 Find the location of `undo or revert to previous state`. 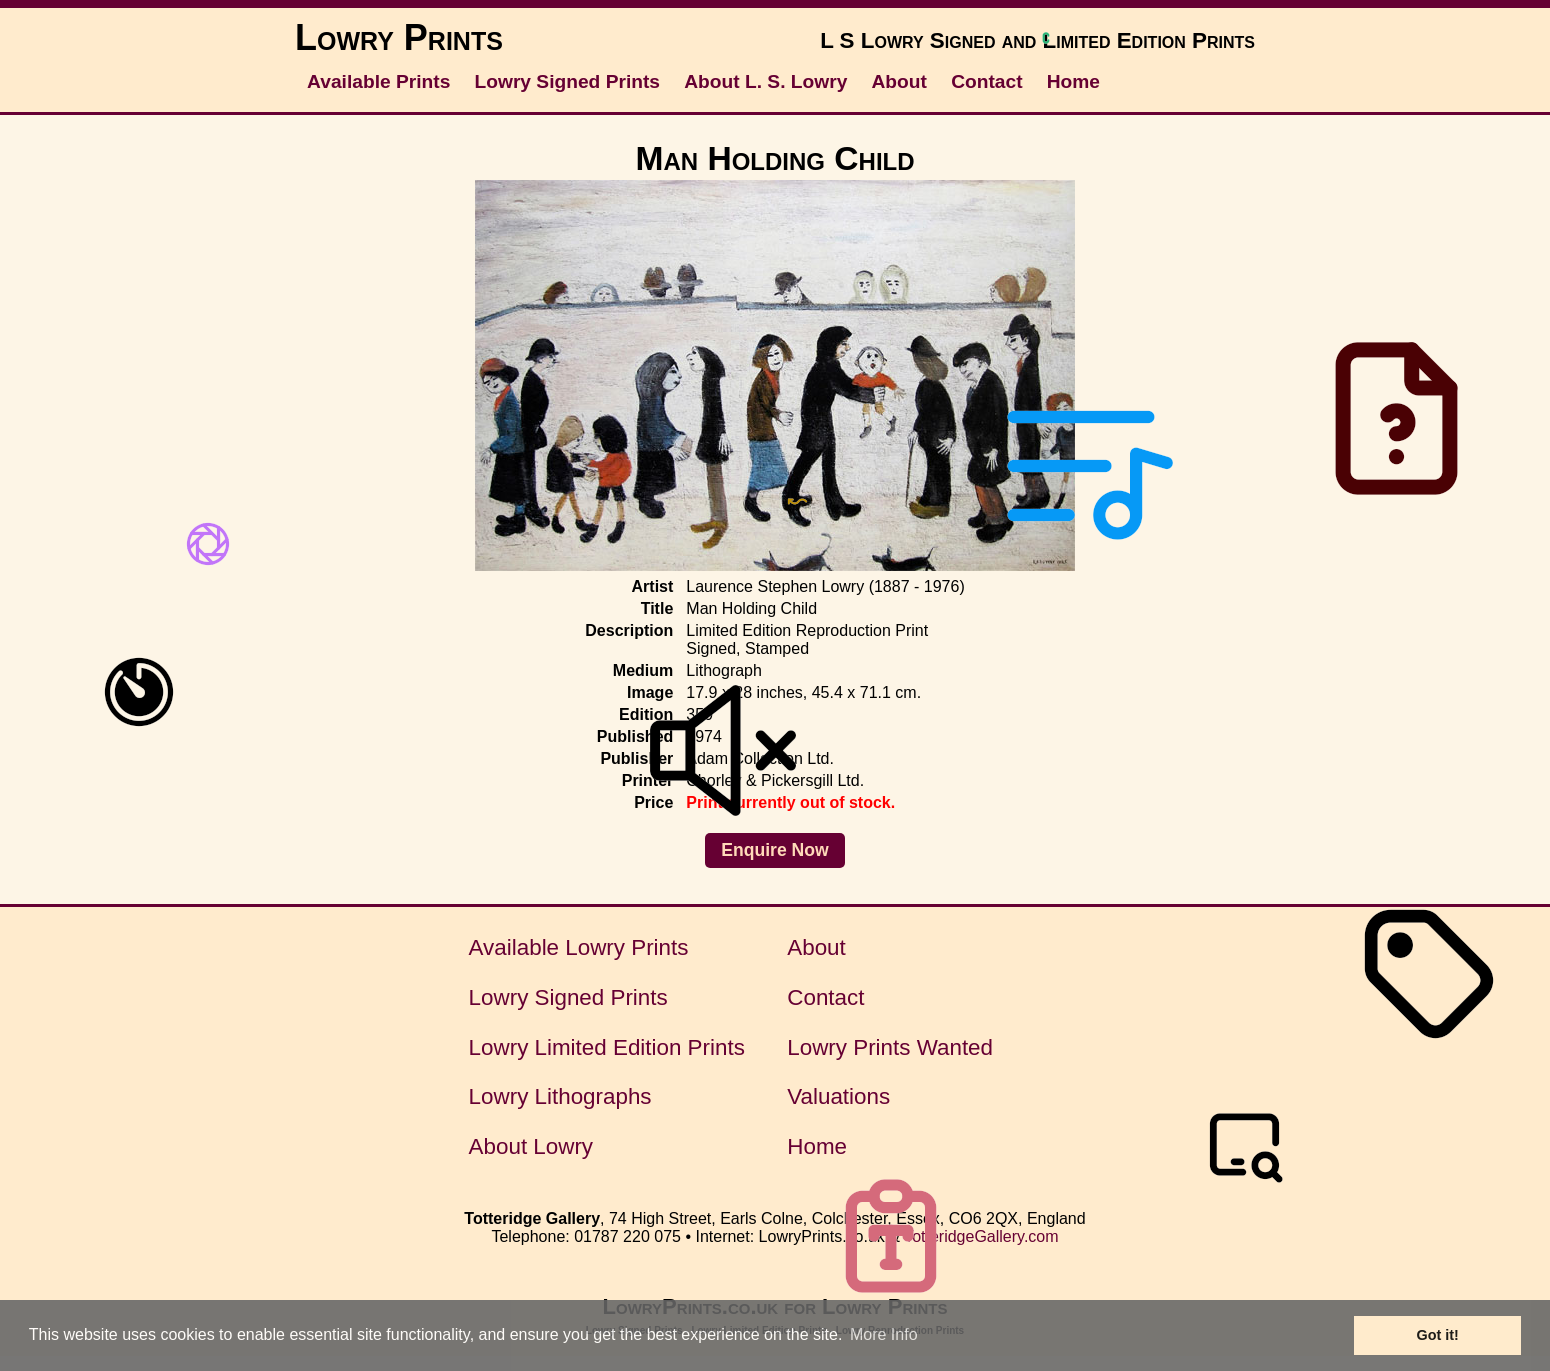

undo or revert to previous state is located at coordinates (797, 501).